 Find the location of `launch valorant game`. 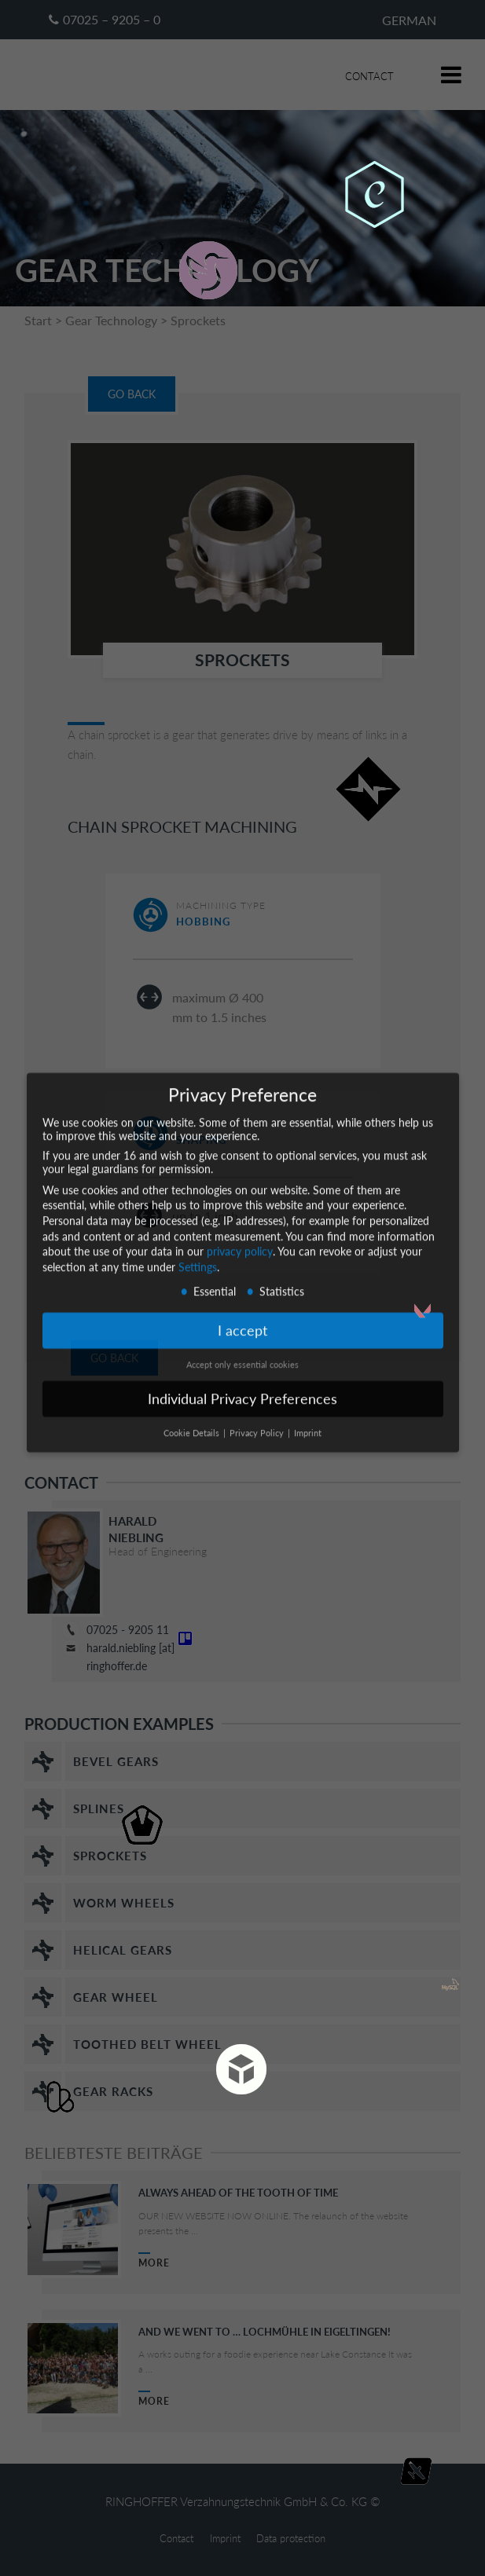

launch valorant game is located at coordinates (422, 1310).